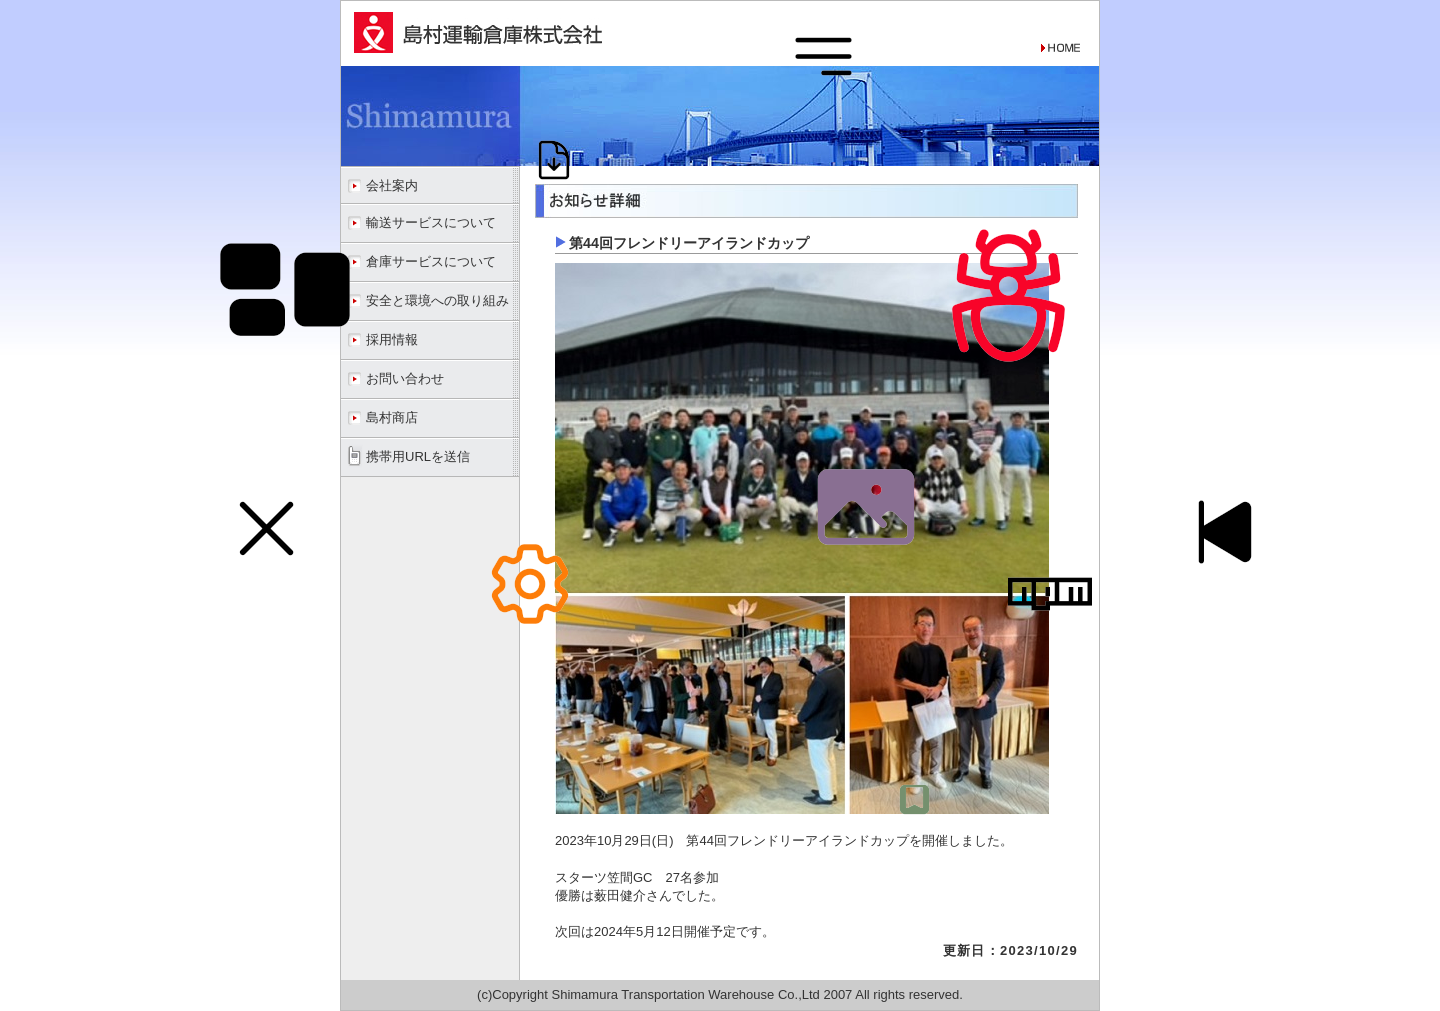 This screenshot has width=1440, height=1011. I want to click on skip to the previous track, so click(1225, 532).